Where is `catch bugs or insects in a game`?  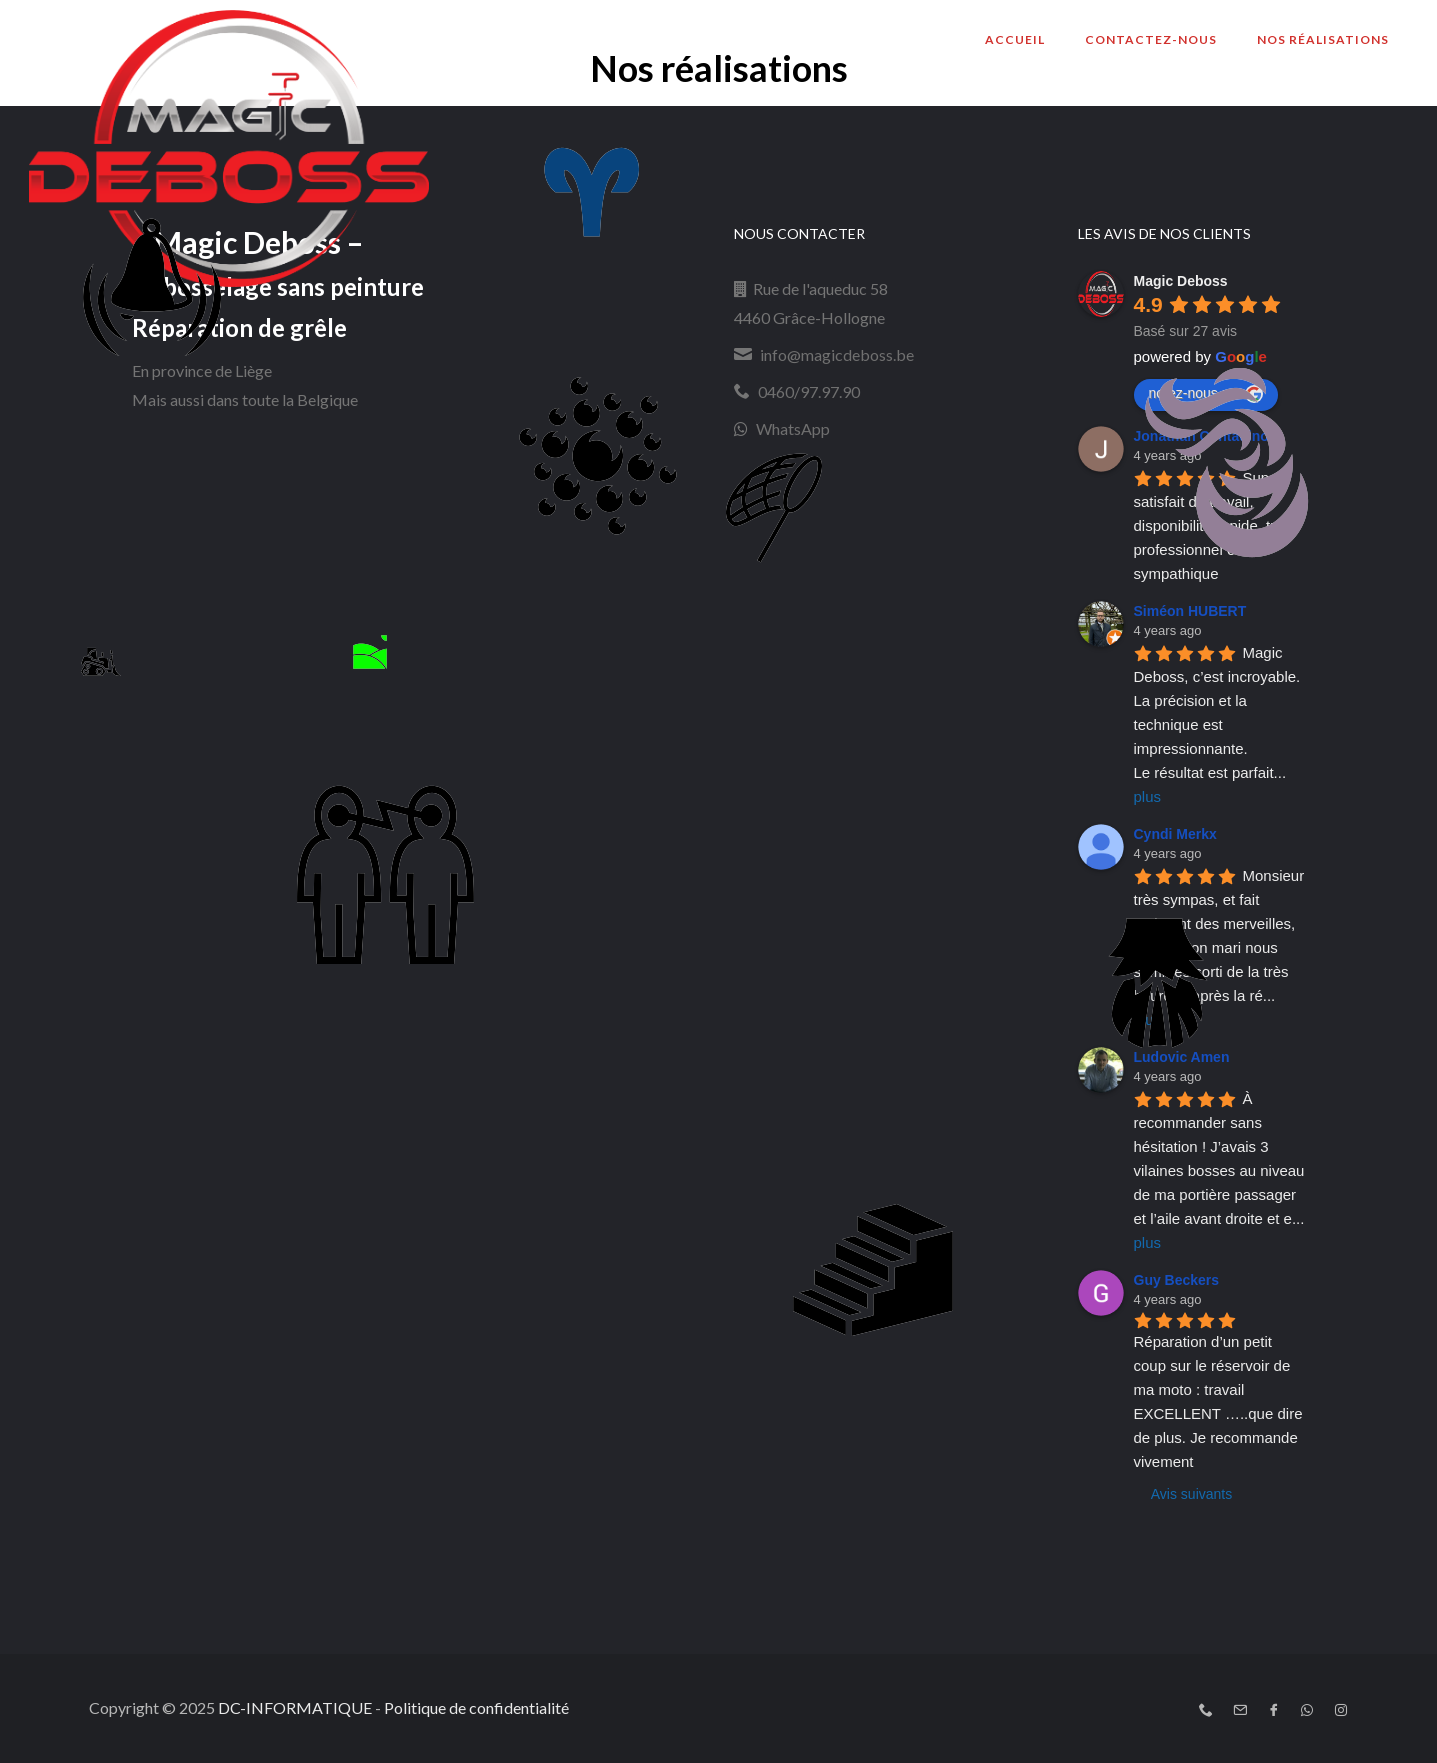
catch bugs or insects in a game is located at coordinates (774, 508).